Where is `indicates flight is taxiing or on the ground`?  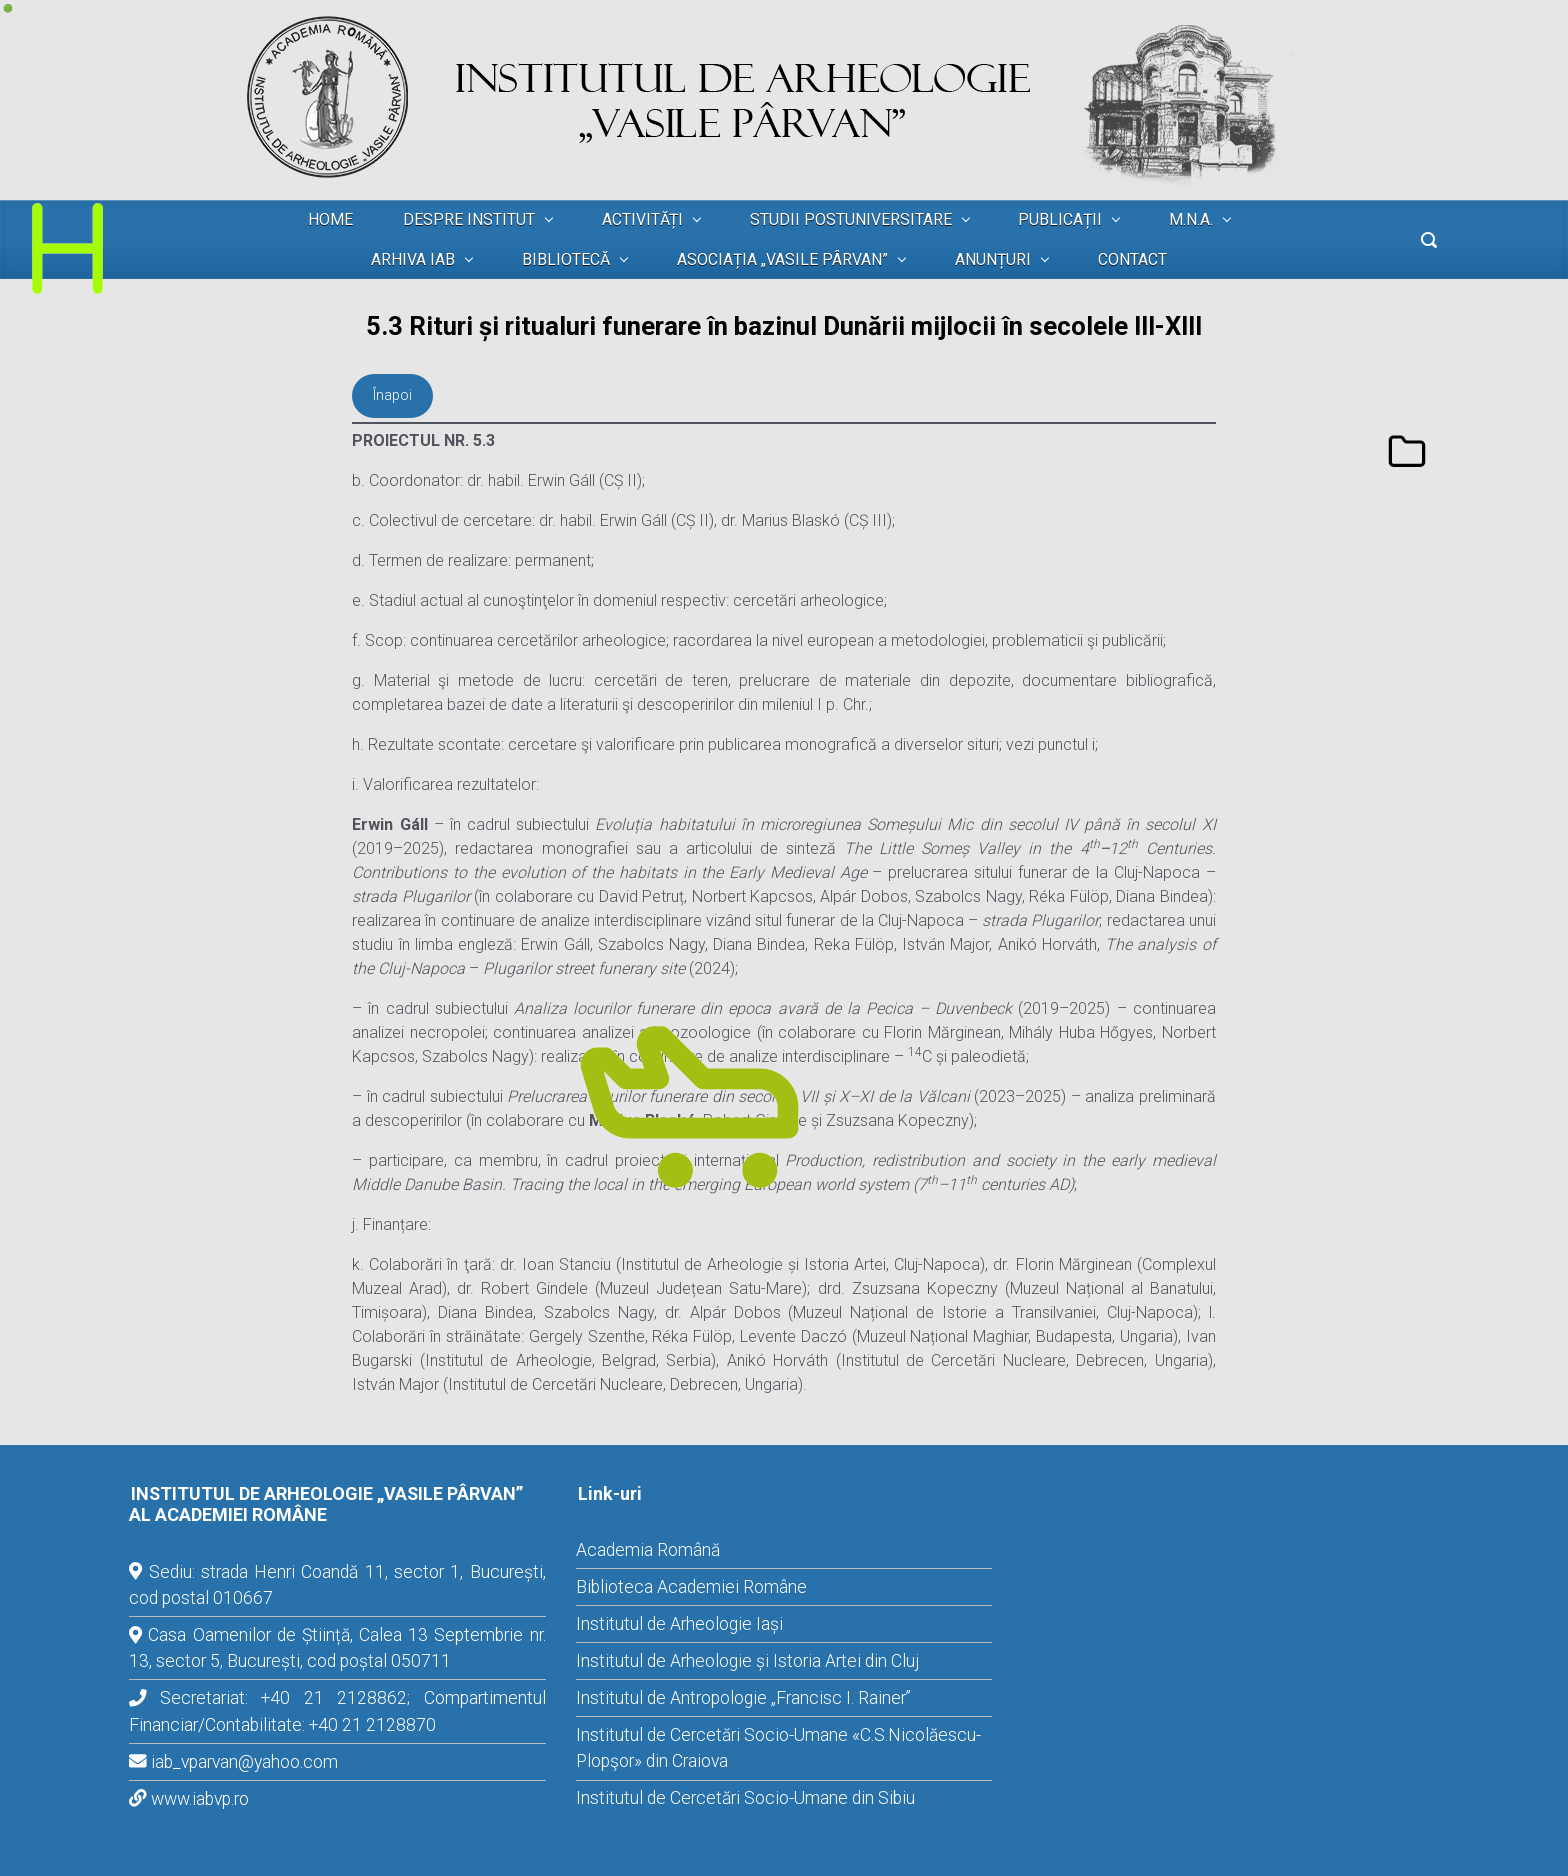 indicates flight is taxiing or on the ground is located at coordinates (689, 1103).